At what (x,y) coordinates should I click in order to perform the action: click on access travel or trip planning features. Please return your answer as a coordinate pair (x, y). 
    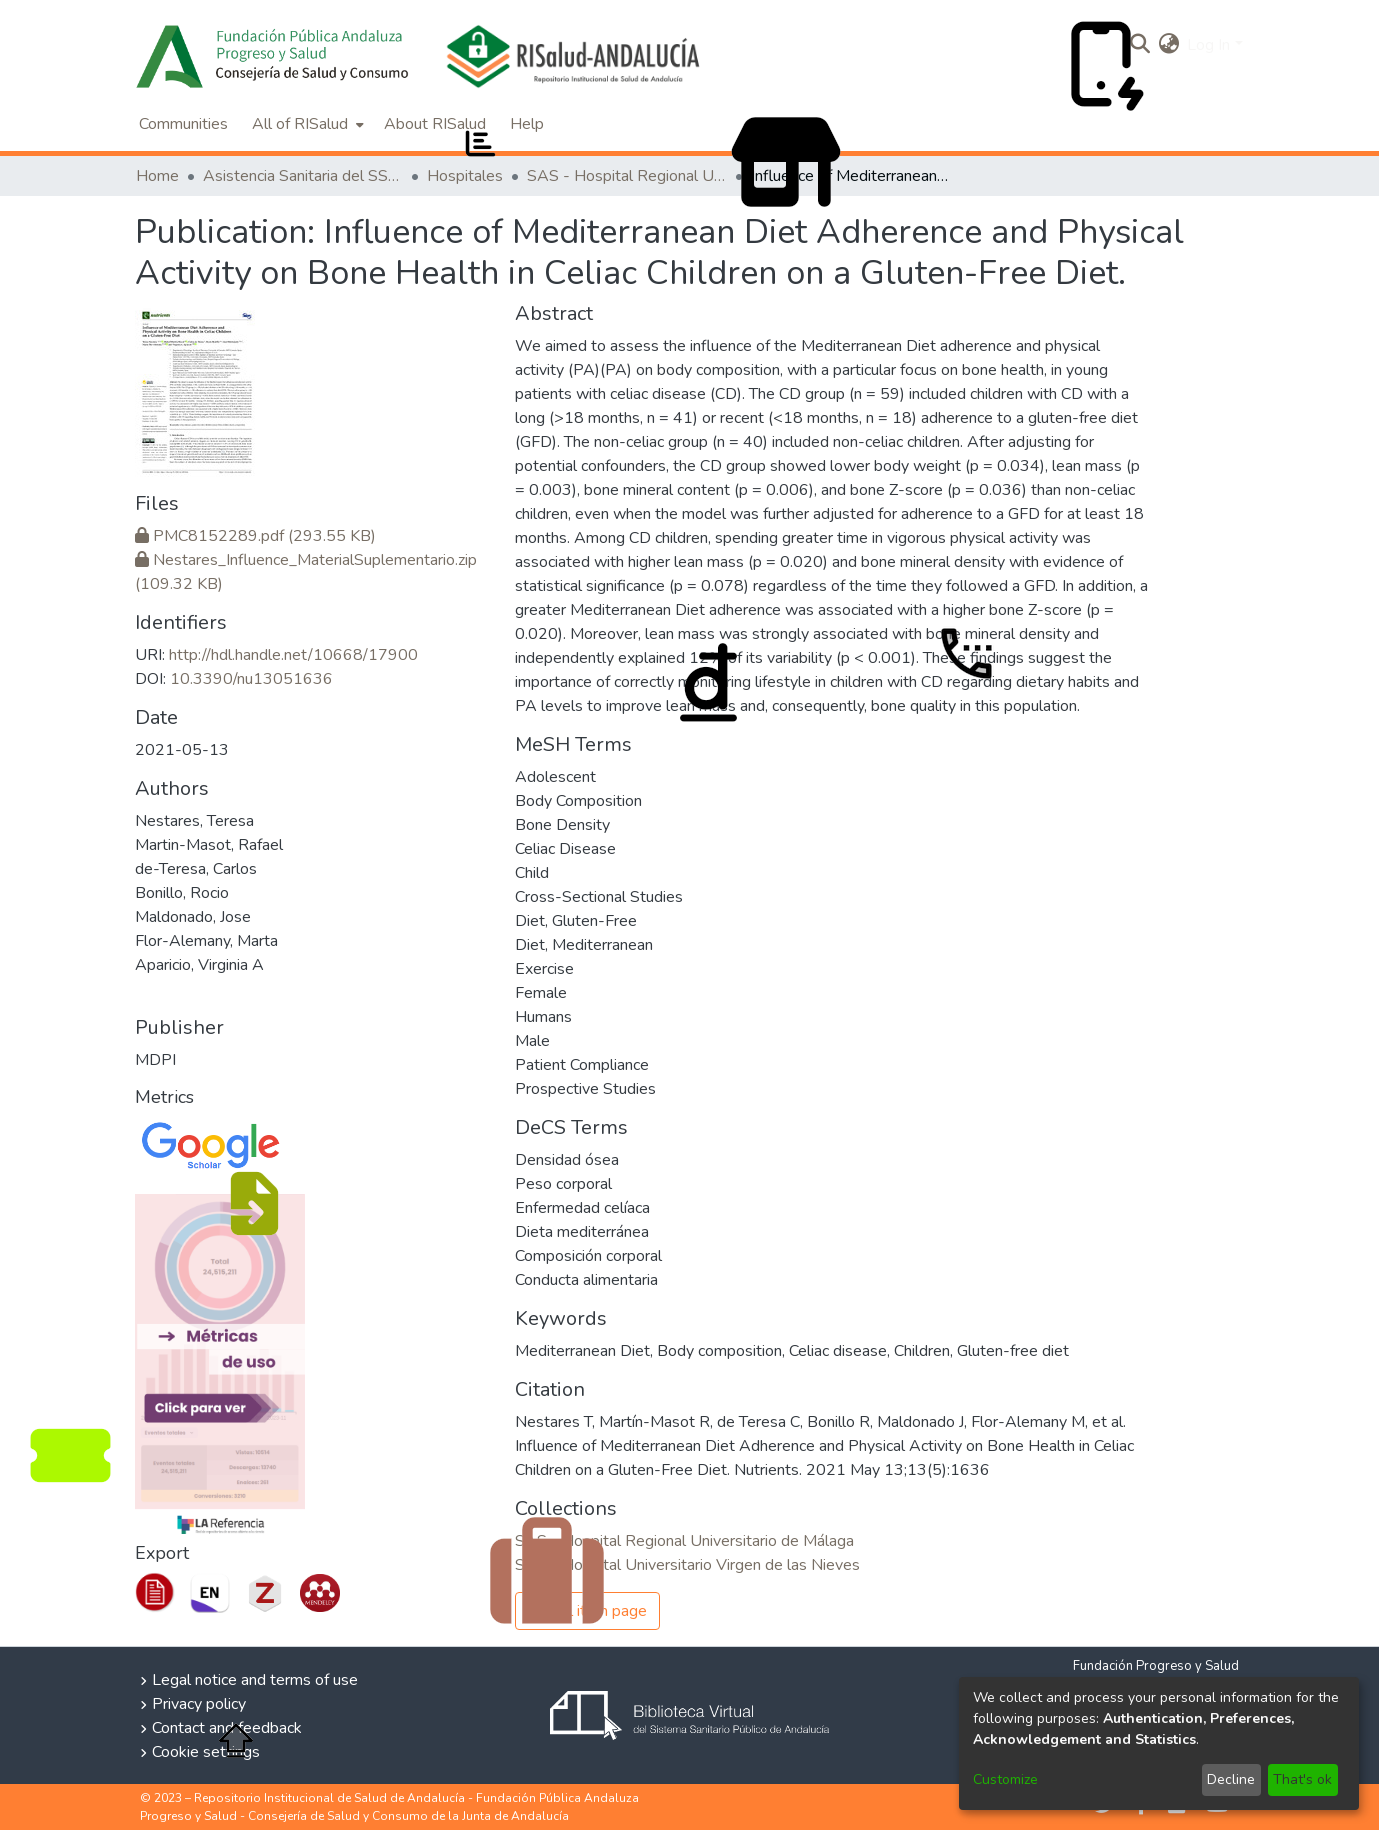
    Looking at the image, I should click on (547, 1574).